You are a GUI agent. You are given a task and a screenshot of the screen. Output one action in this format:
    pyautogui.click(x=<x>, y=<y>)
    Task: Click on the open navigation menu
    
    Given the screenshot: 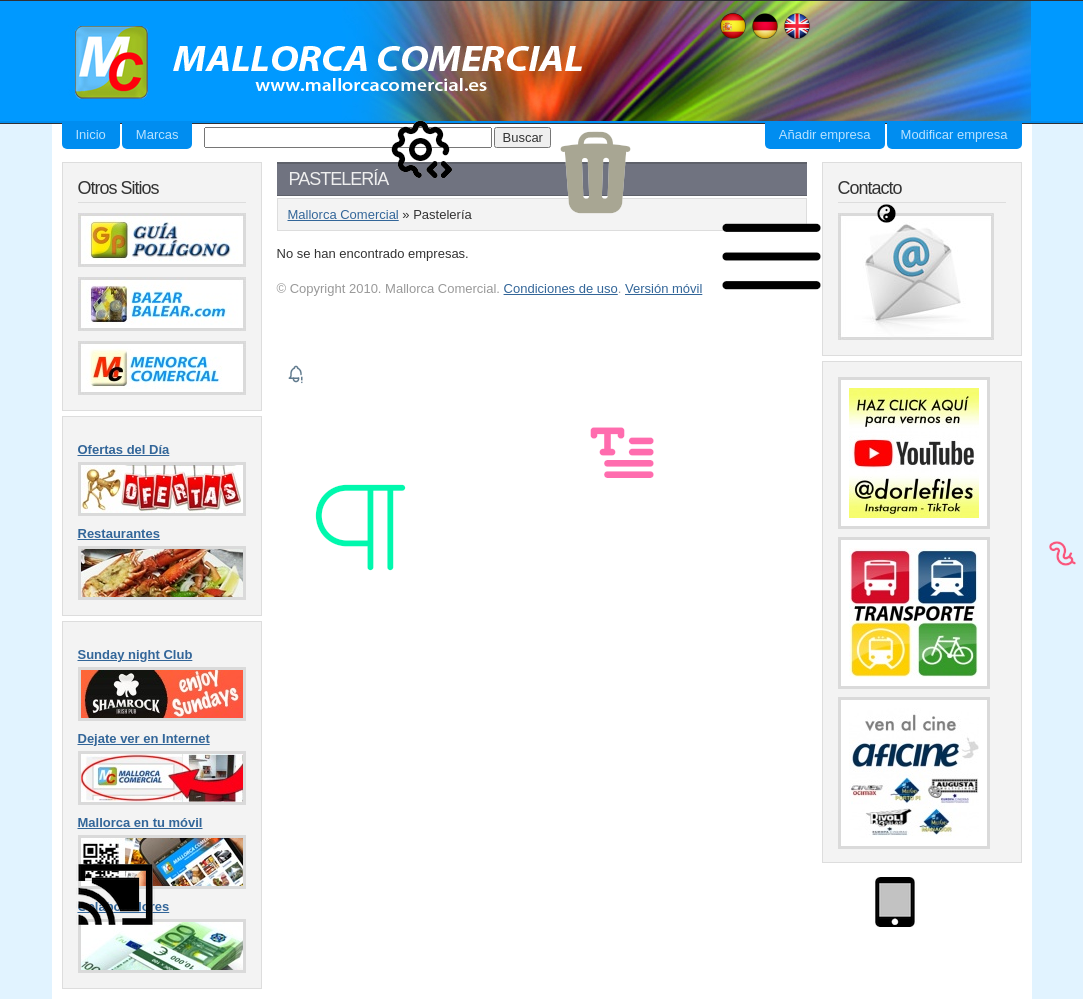 What is the action you would take?
    pyautogui.click(x=771, y=256)
    